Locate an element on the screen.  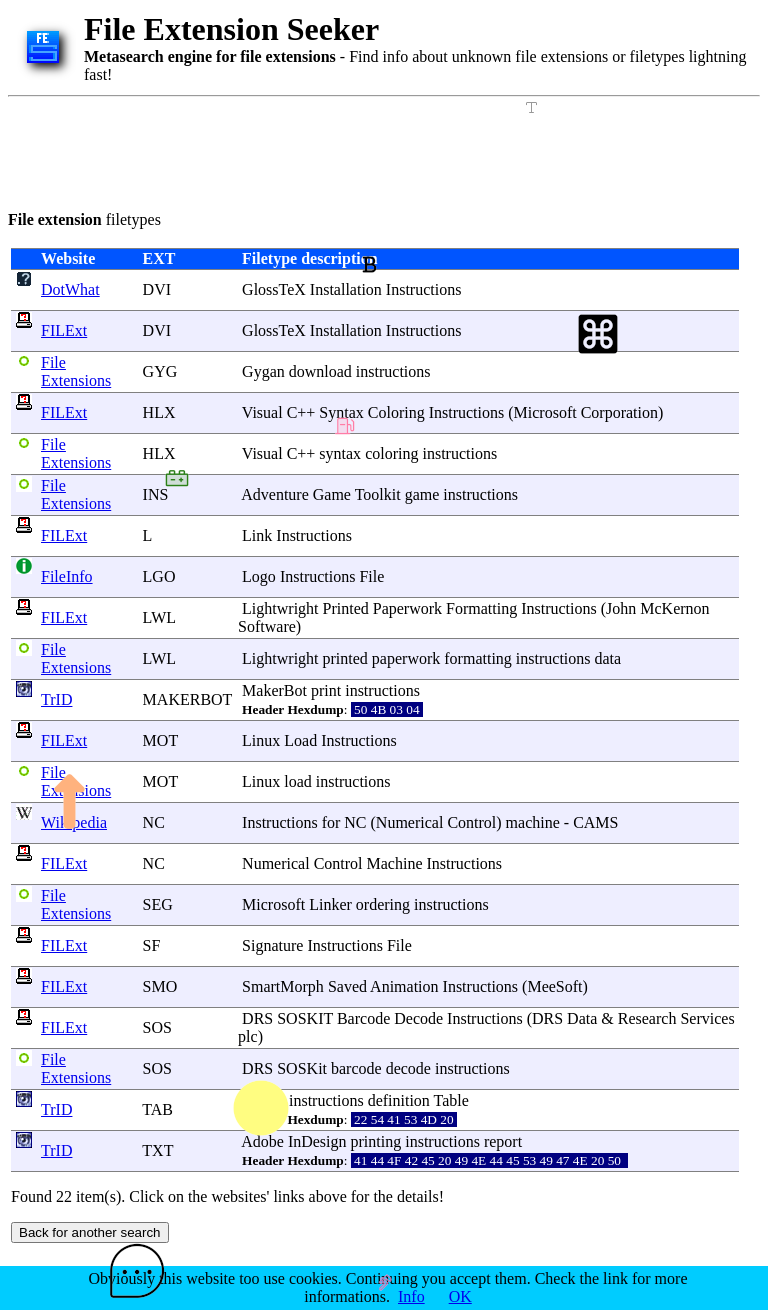
indicates an unread notification or message is located at coordinates (261, 1108).